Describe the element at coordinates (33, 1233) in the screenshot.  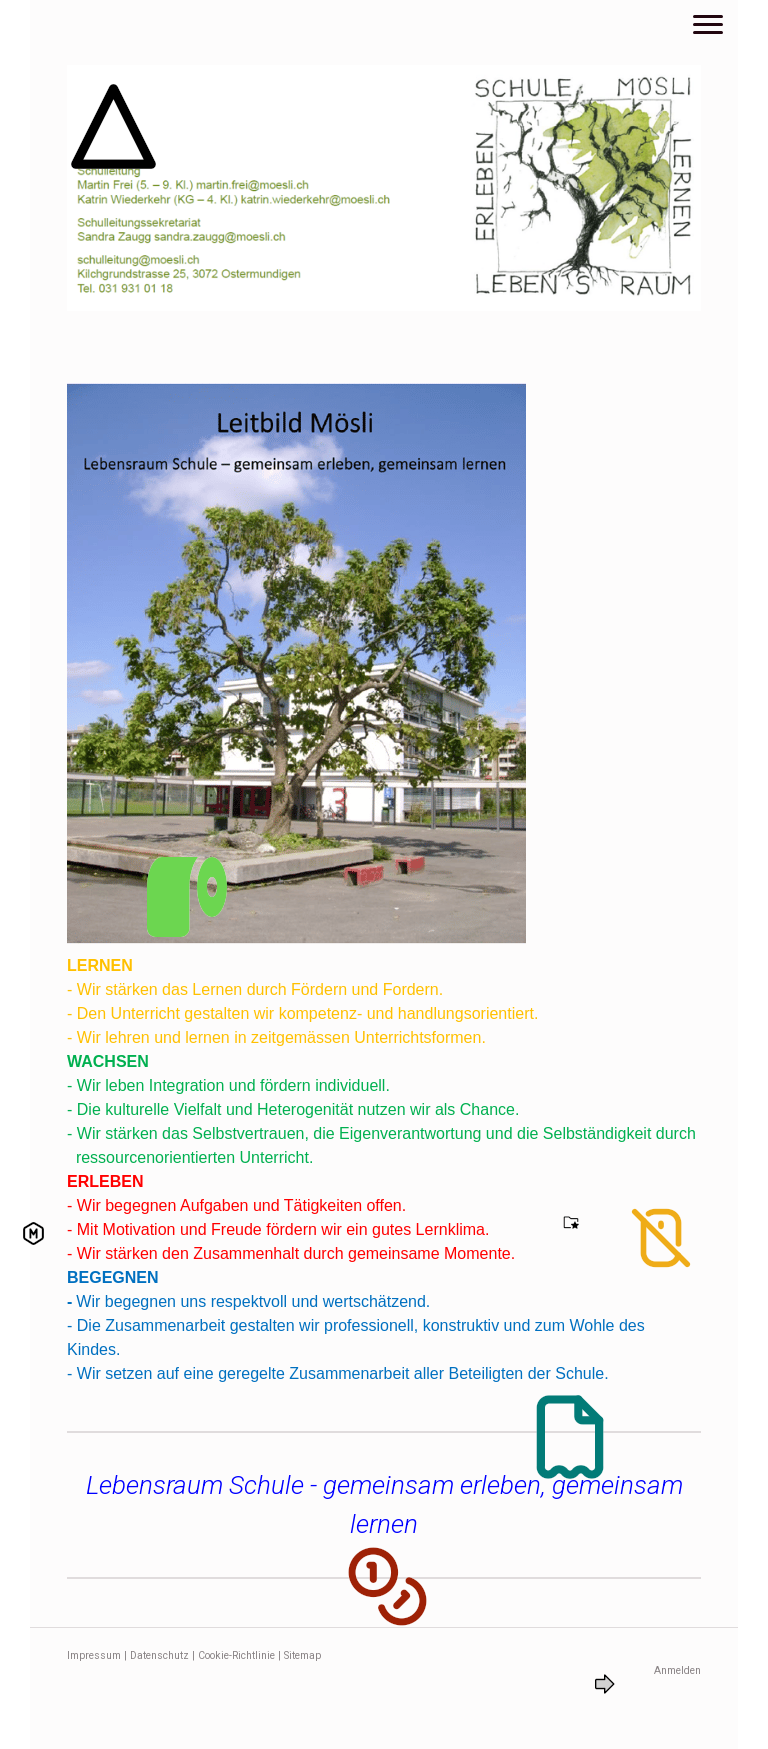
I see `indicates a module or component in a system` at that location.